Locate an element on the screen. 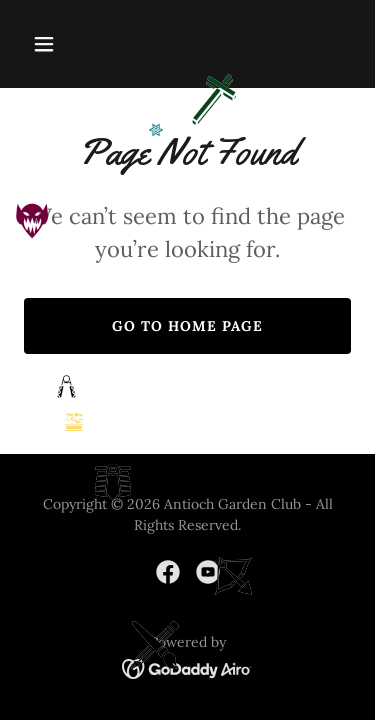 The width and height of the screenshot is (375, 720). access zen garden or meditation features is located at coordinates (74, 422).